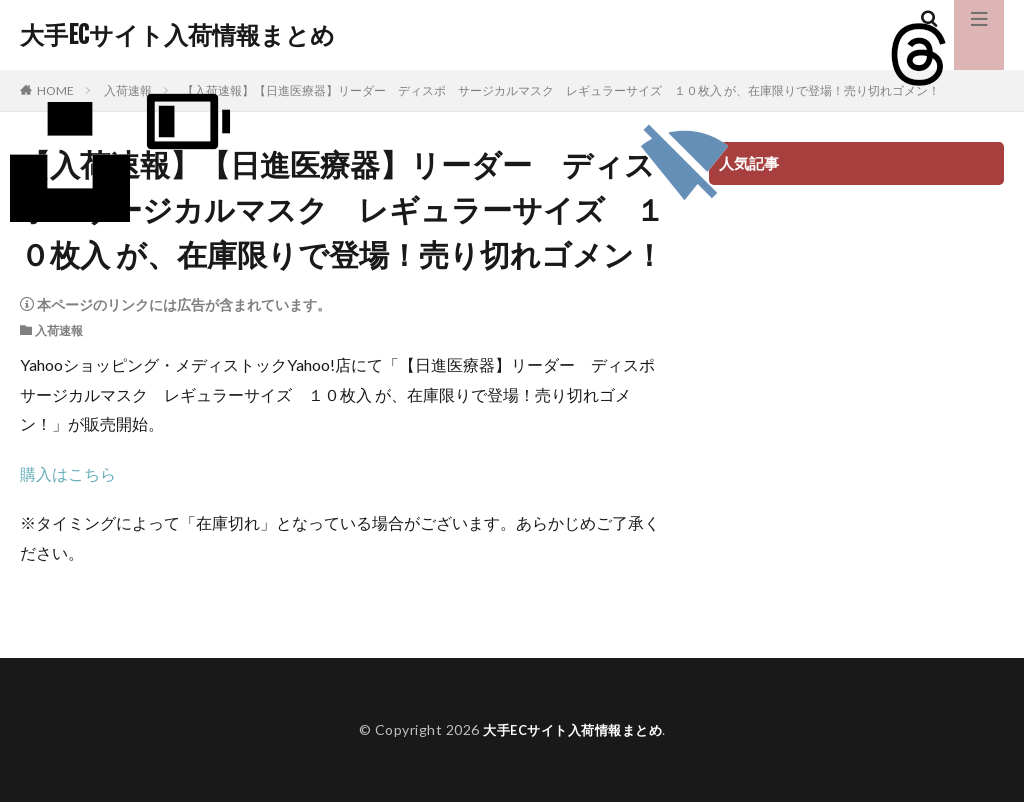 This screenshot has width=1024, height=802. Describe the element at coordinates (684, 165) in the screenshot. I see `indicates wifi is currently disabled` at that location.